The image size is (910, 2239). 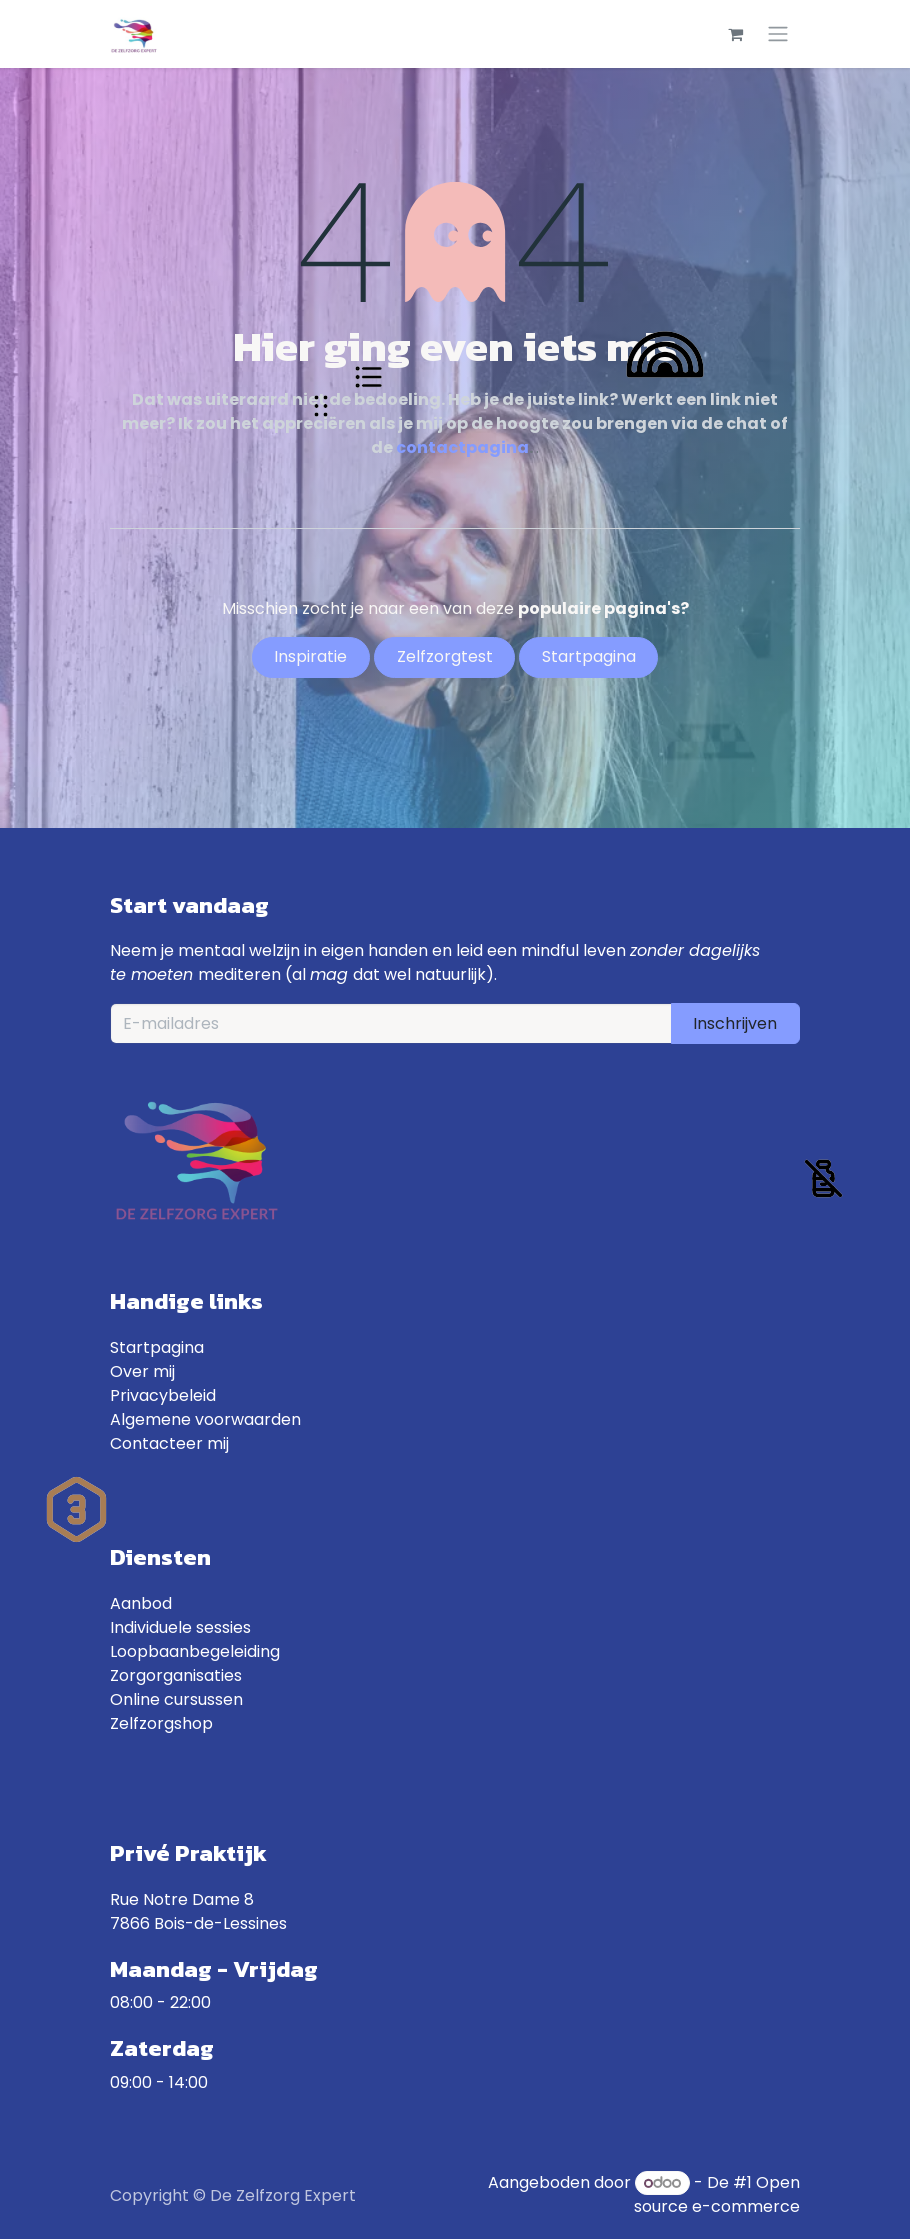 I want to click on indicates vaccine or medication is unavailable, so click(x=823, y=1178).